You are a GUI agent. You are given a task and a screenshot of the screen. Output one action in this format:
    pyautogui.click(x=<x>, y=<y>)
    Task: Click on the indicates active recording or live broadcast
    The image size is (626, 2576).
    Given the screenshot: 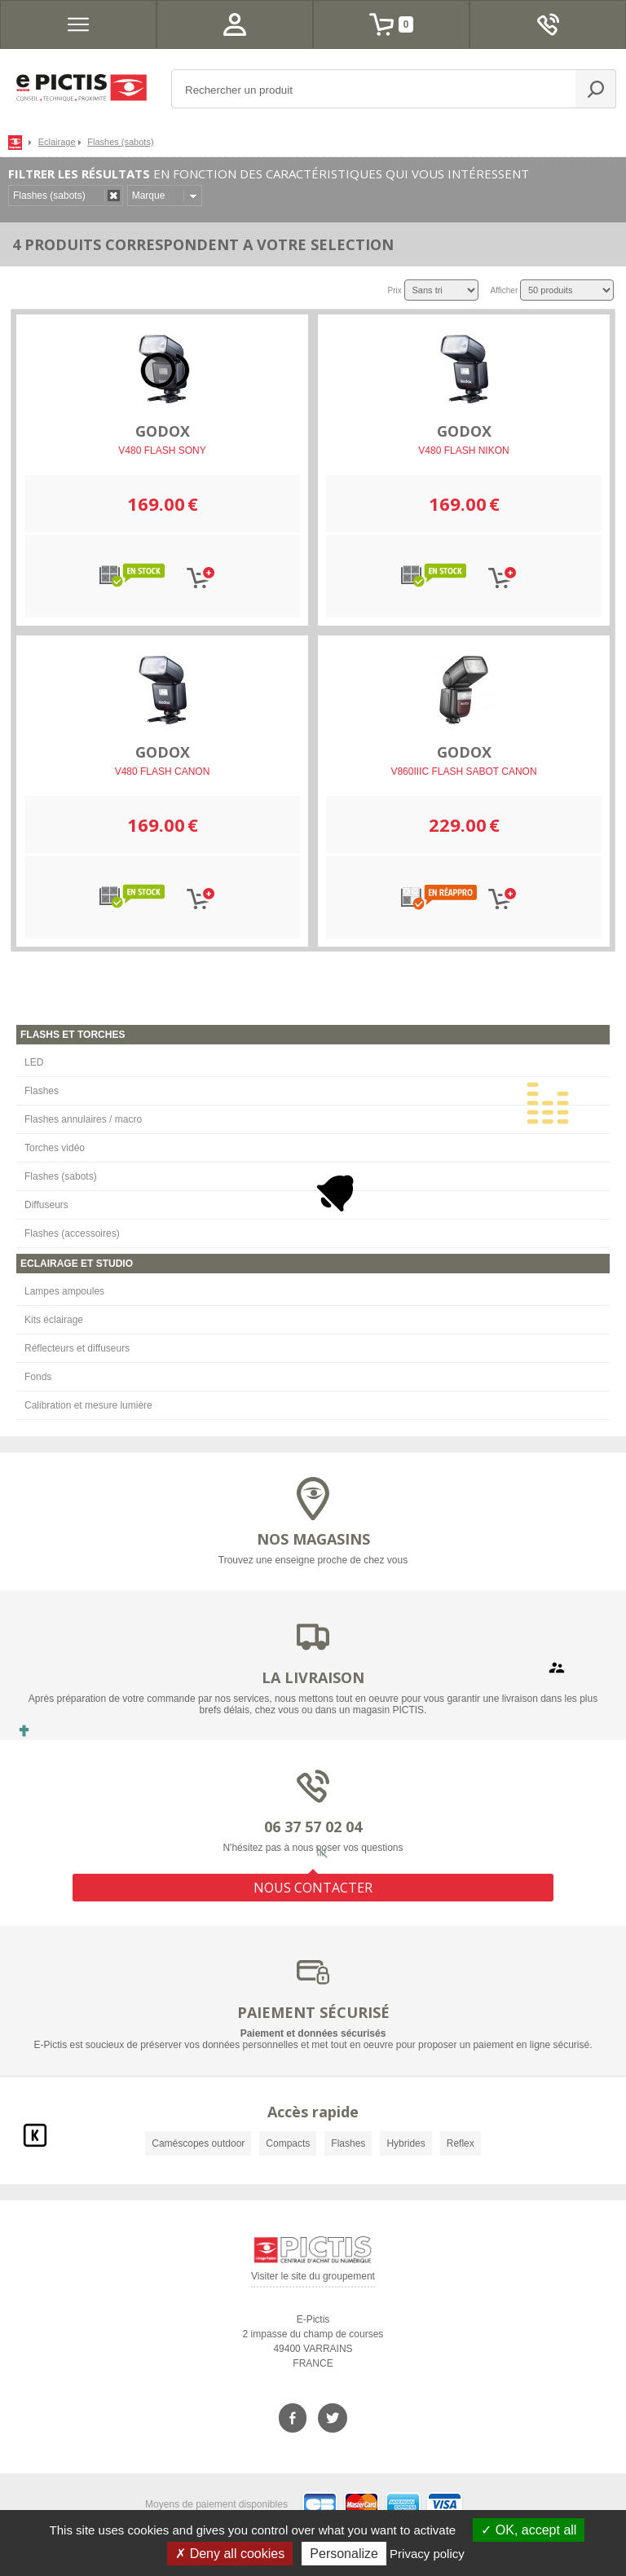 What is the action you would take?
    pyautogui.click(x=165, y=370)
    